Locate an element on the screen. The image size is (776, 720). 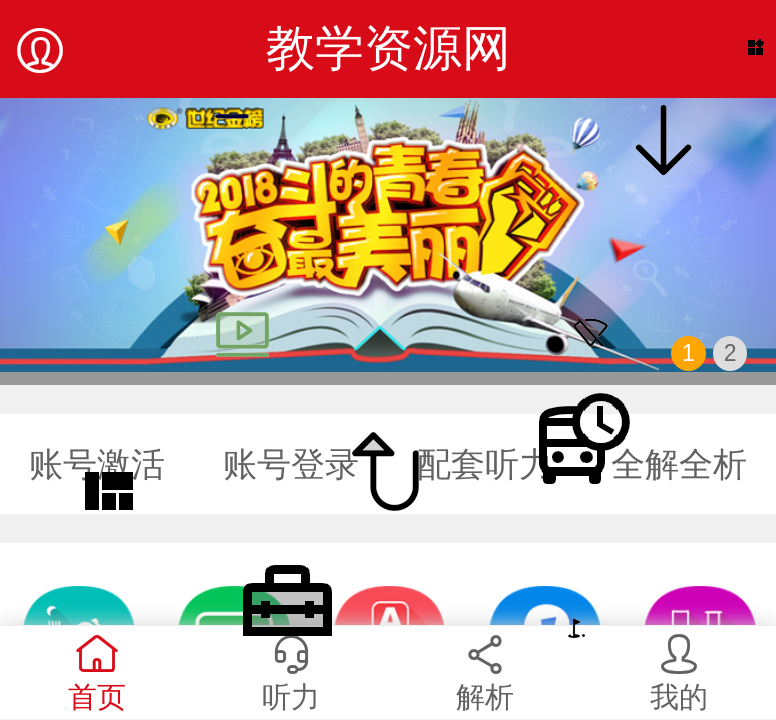
access home screen widgets is located at coordinates (755, 47).